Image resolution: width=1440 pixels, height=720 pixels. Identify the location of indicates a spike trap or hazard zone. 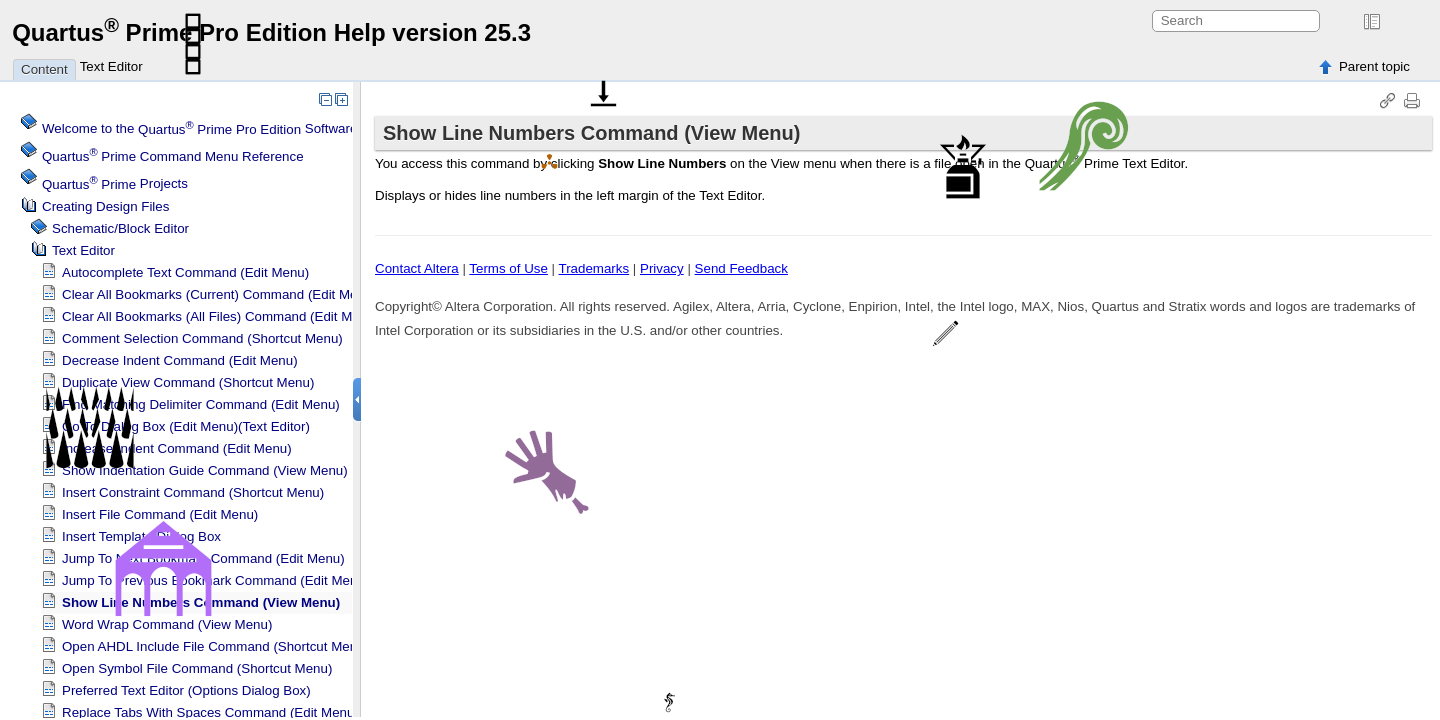
(90, 425).